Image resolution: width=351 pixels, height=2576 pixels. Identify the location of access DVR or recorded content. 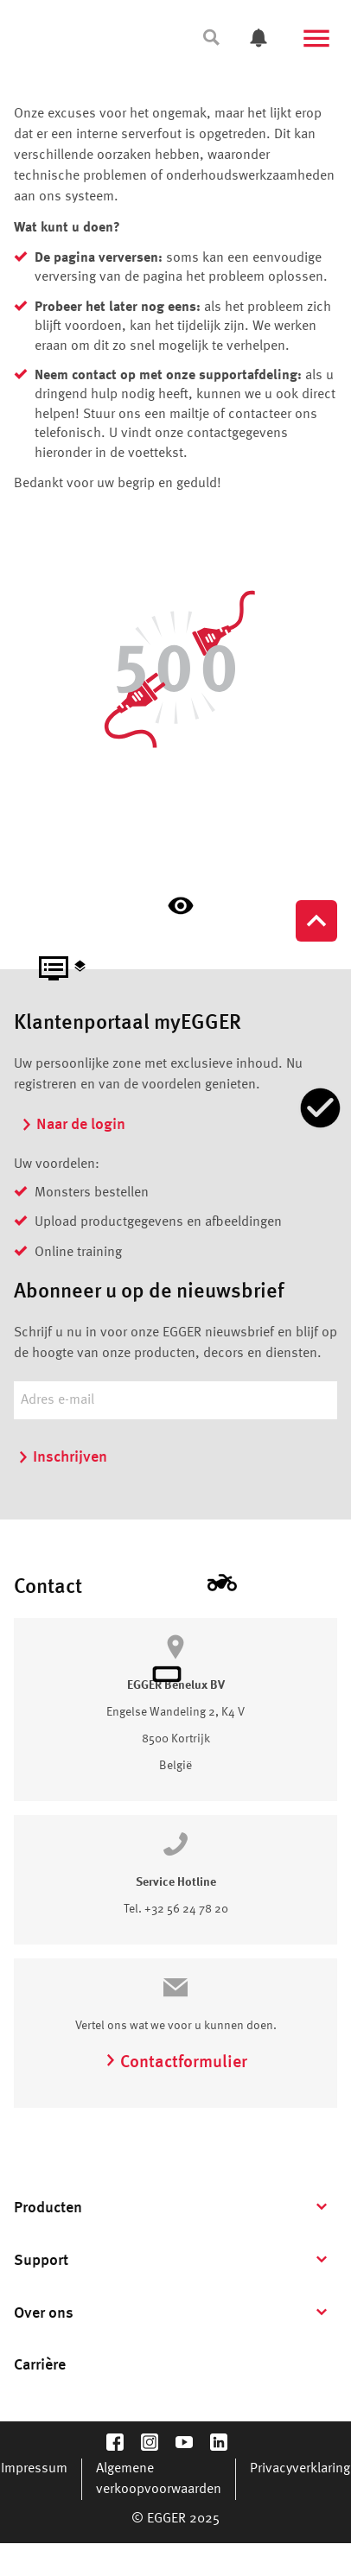
(54, 968).